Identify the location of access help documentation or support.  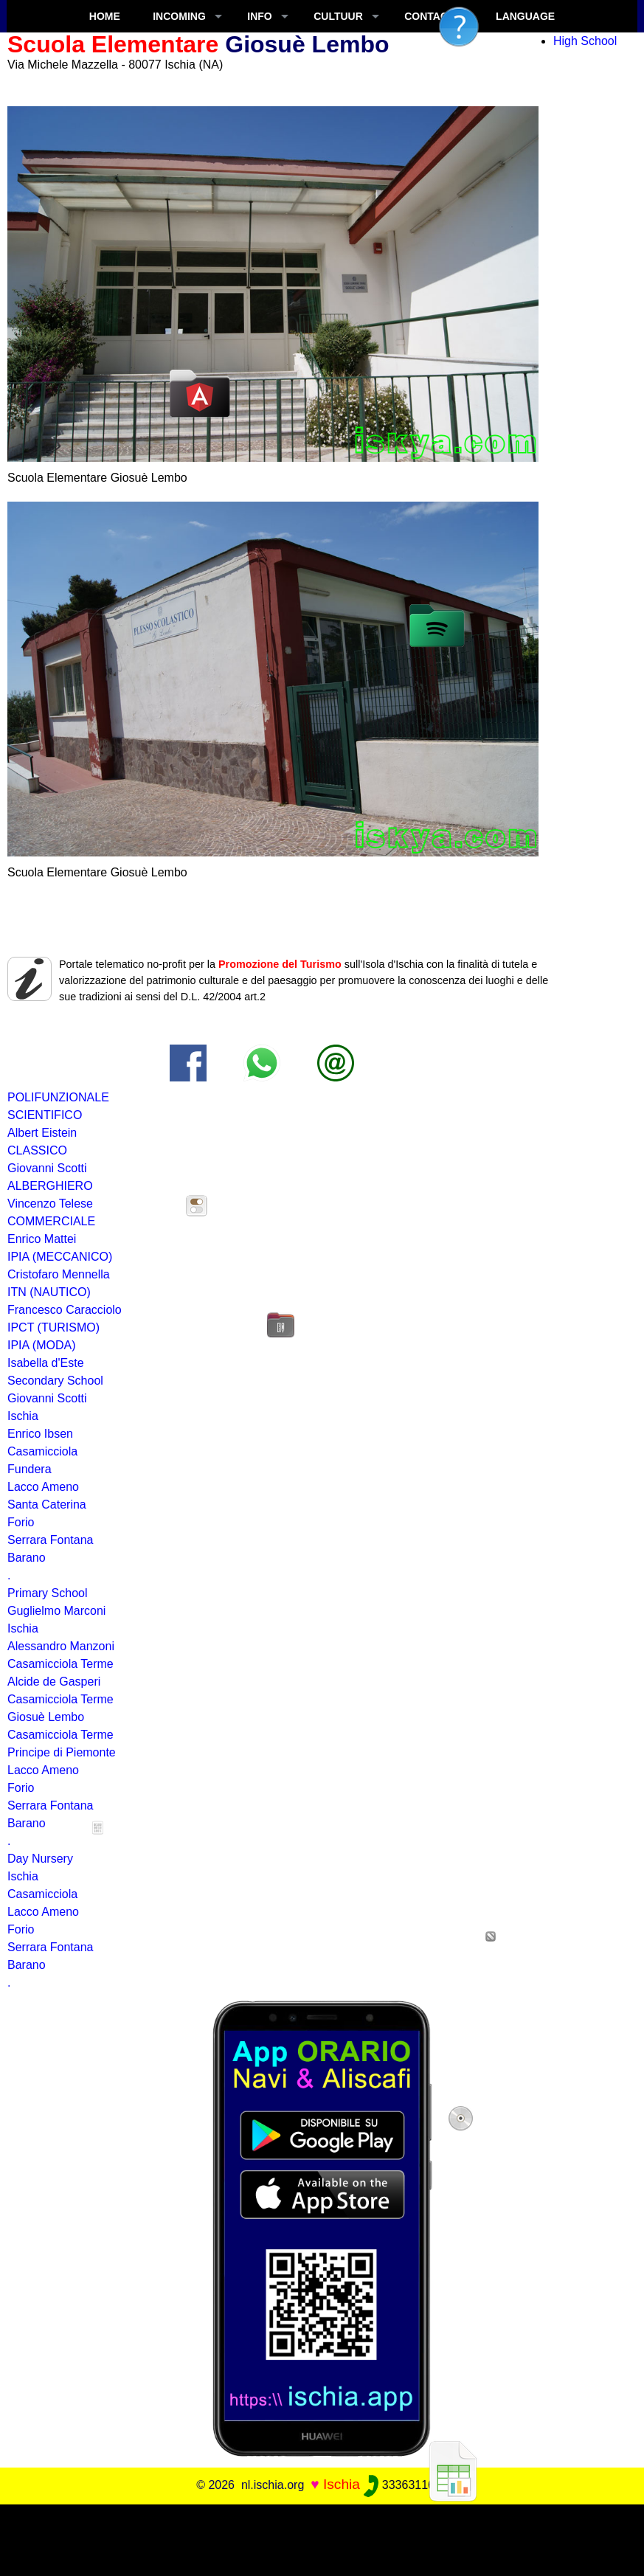
(459, 27).